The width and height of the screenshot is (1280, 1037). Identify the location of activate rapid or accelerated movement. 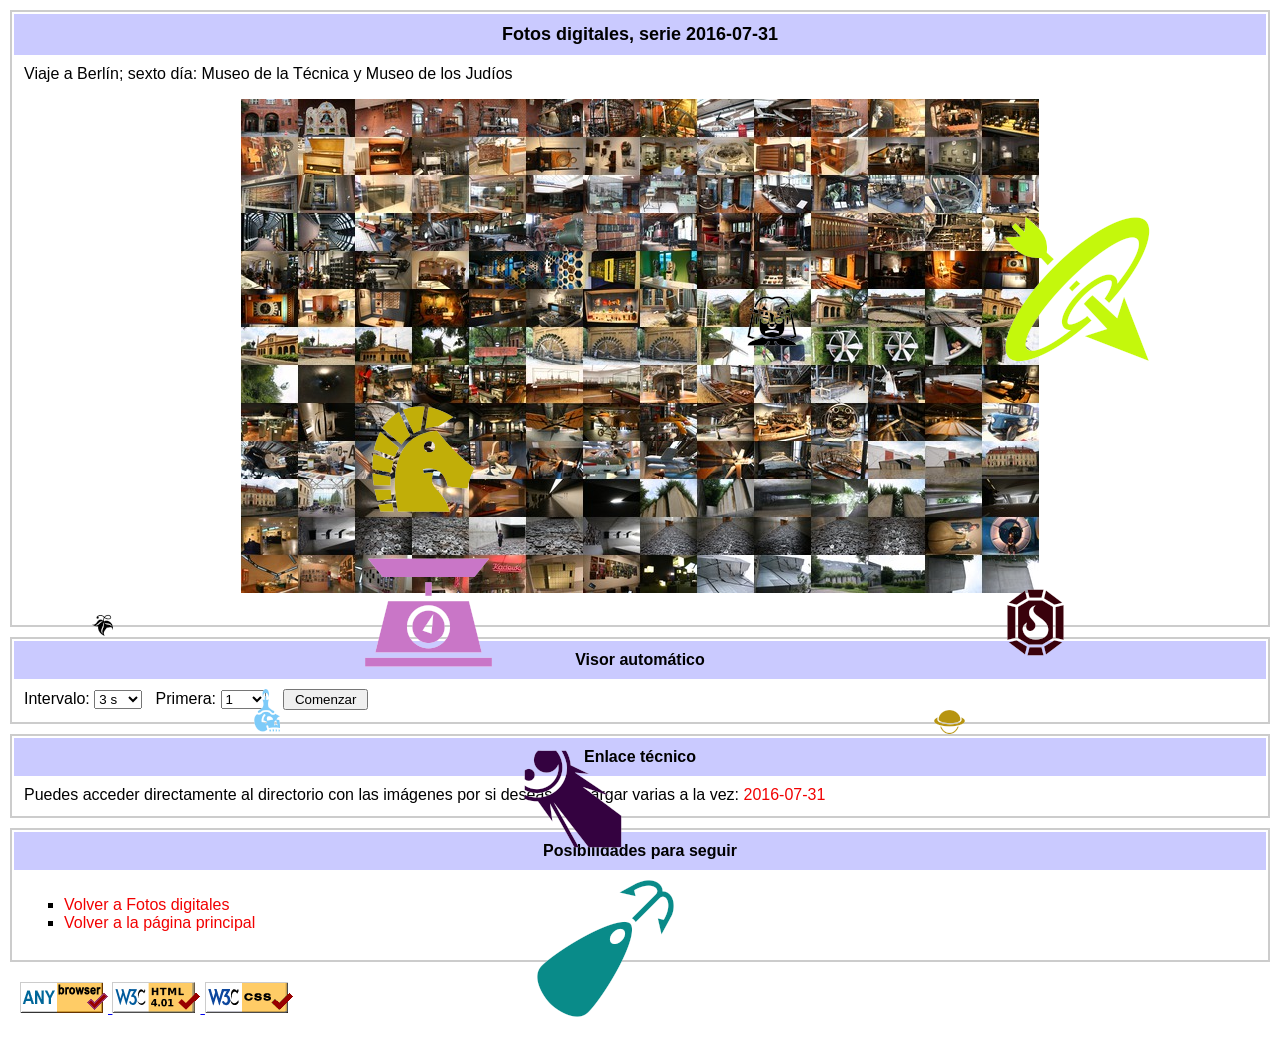
(1077, 289).